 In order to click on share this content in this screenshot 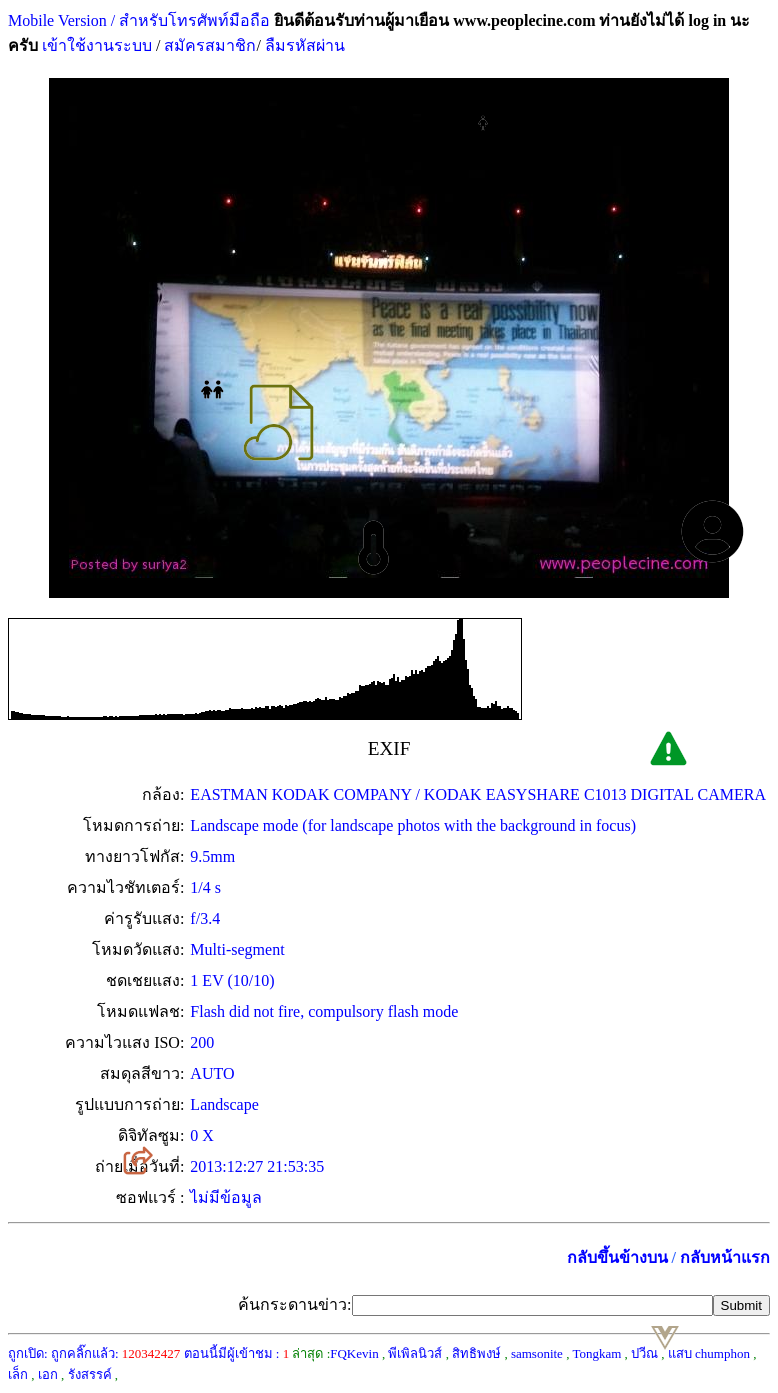, I will do `click(137, 1160)`.